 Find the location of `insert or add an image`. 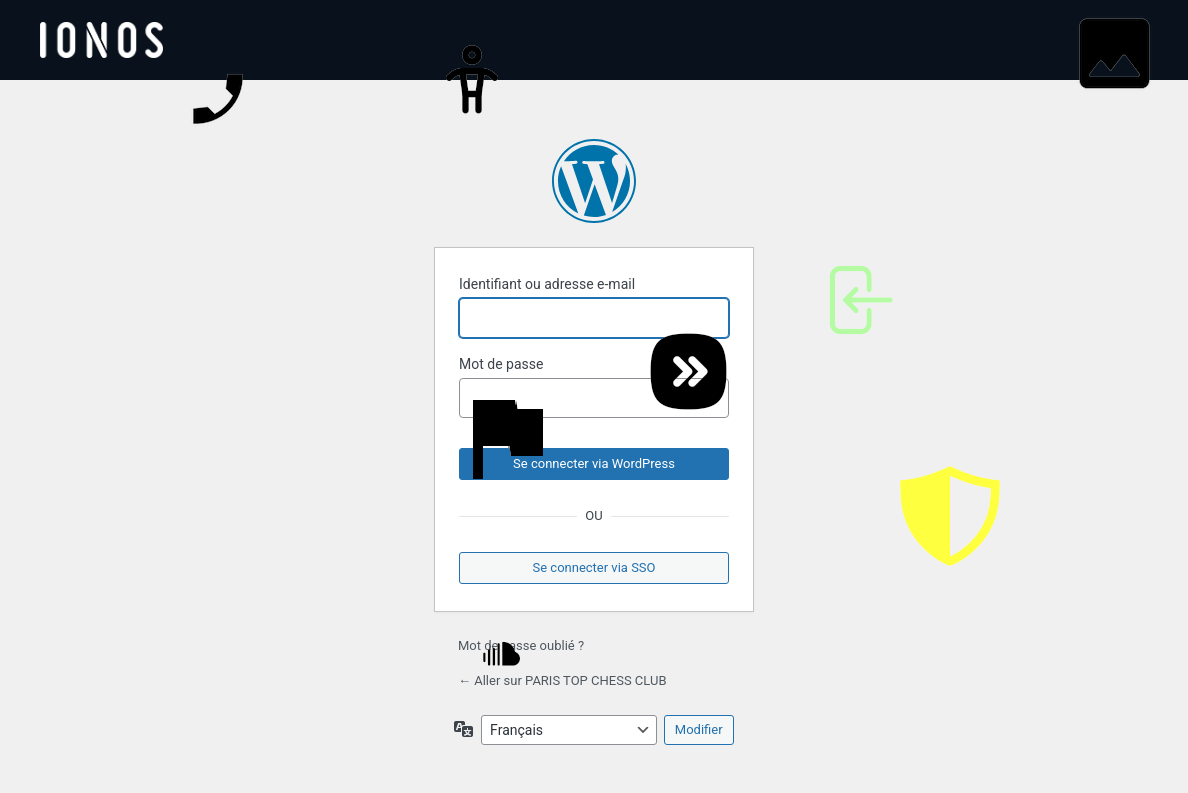

insert or add an image is located at coordinates (1114, 53).